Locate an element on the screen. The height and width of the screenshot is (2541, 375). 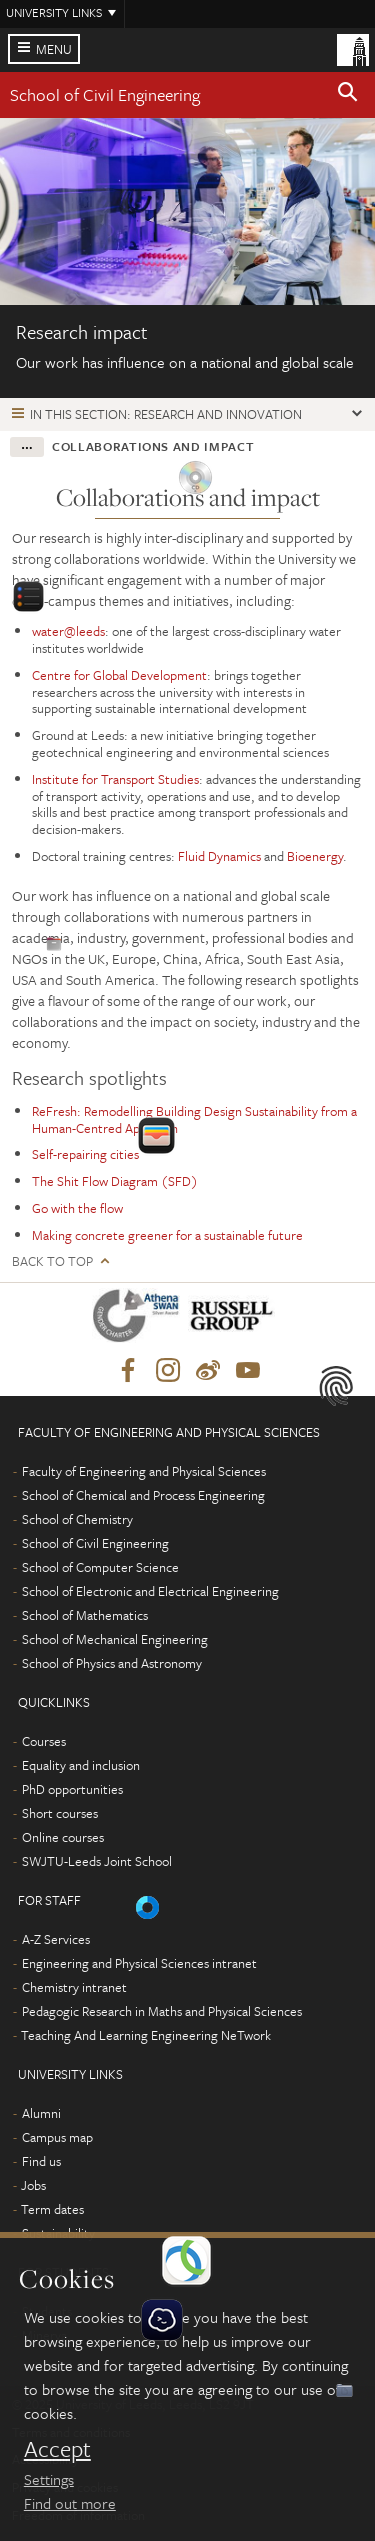
a CD-R disc available for burning or writing data is located at coordinates (195, 477).